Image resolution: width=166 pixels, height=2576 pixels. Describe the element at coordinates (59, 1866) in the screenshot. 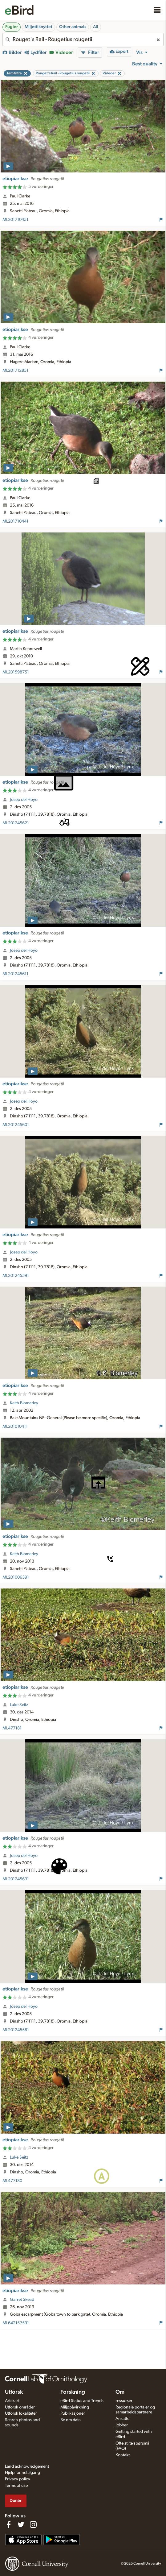

I see `access color or theme customization options` at that location.